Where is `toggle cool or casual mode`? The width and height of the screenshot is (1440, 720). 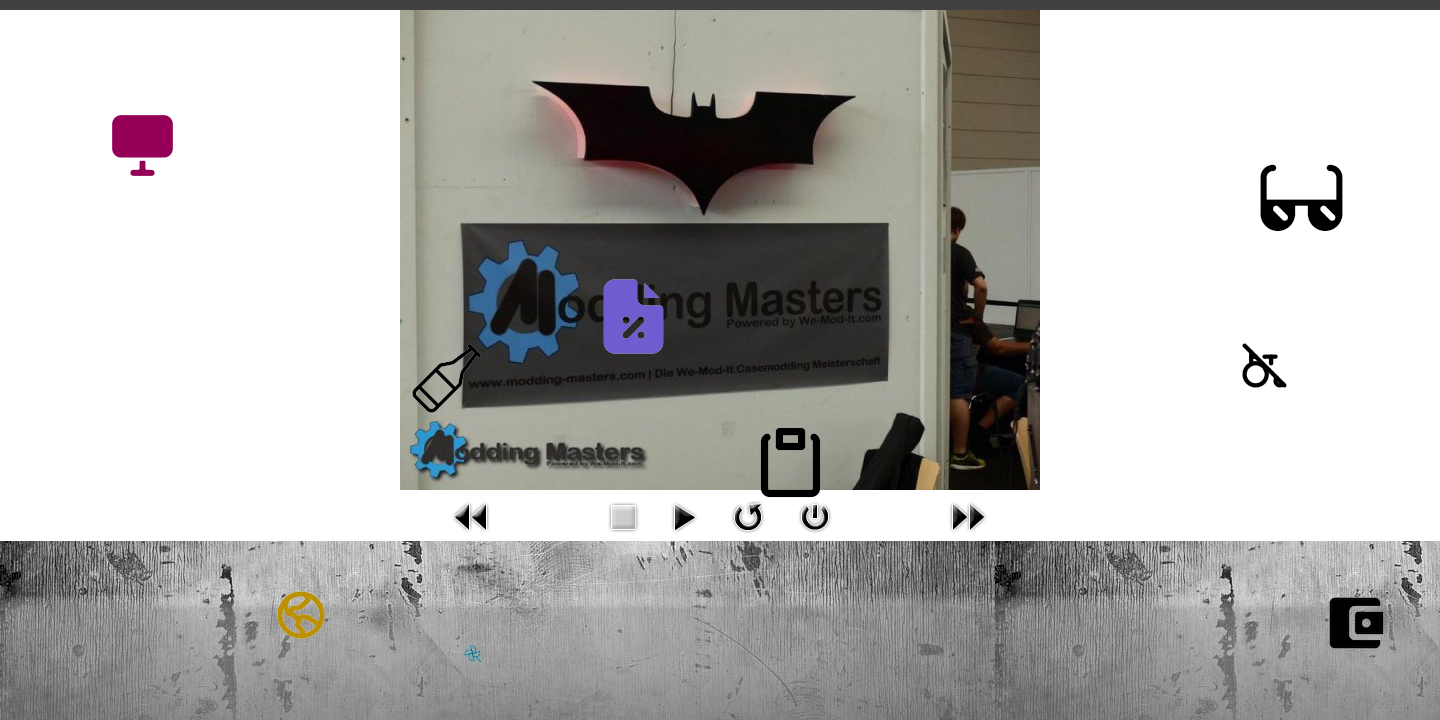
toggle cool or casual mode is located at coordinates (1301, 199).